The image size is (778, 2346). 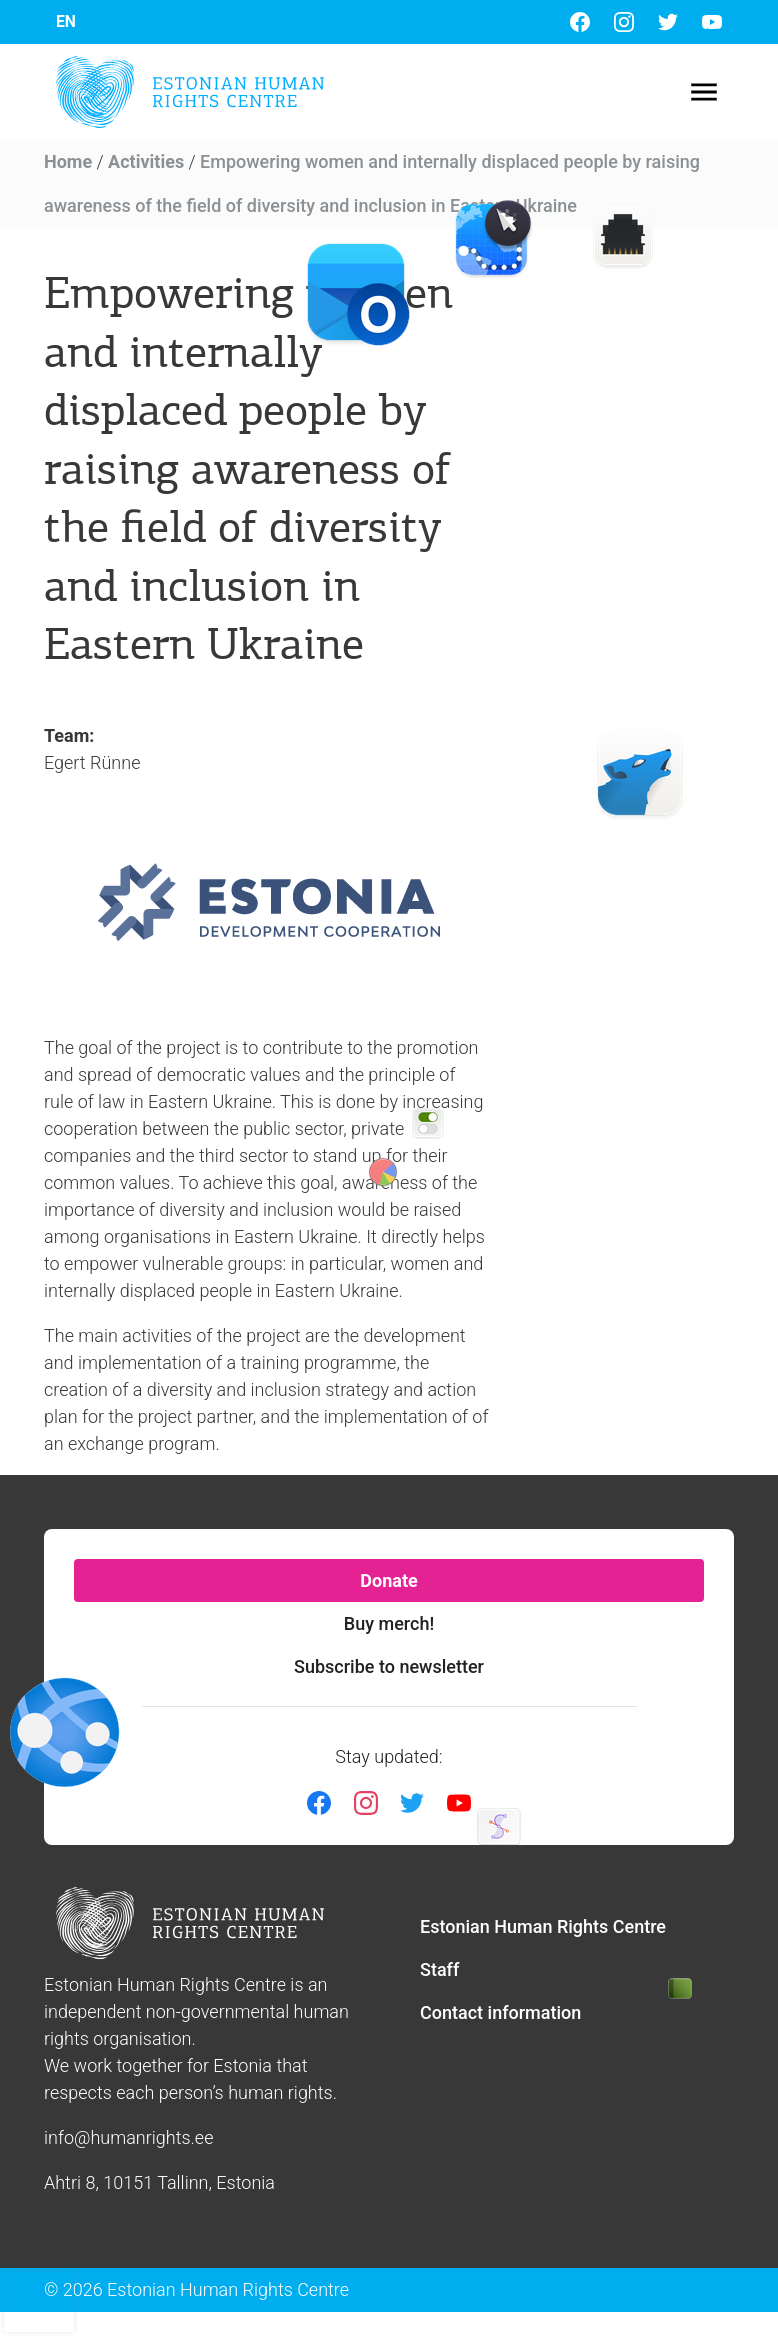 I want to click on open gnome tweaks to customize desktop settings, so click(x=428, y=1123).